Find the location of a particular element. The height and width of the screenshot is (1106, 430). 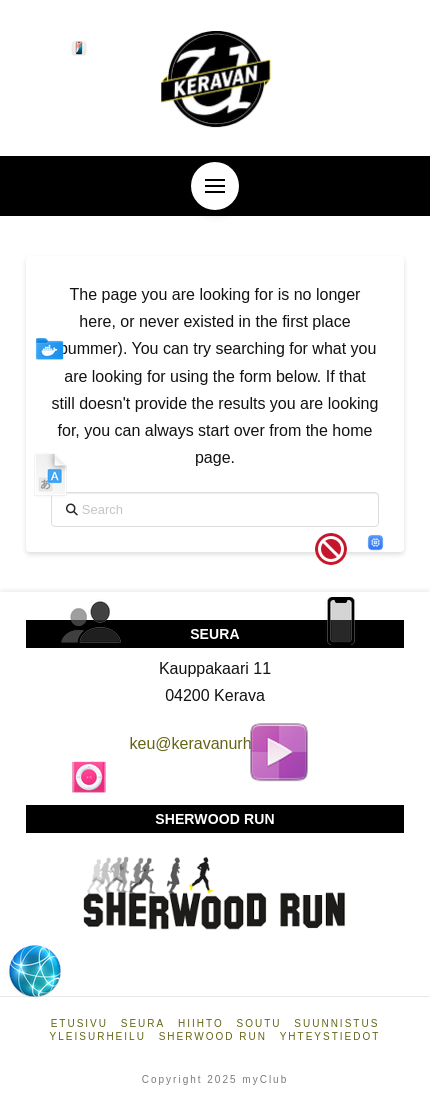

remove a group or team is located at coordinates (331, 549).